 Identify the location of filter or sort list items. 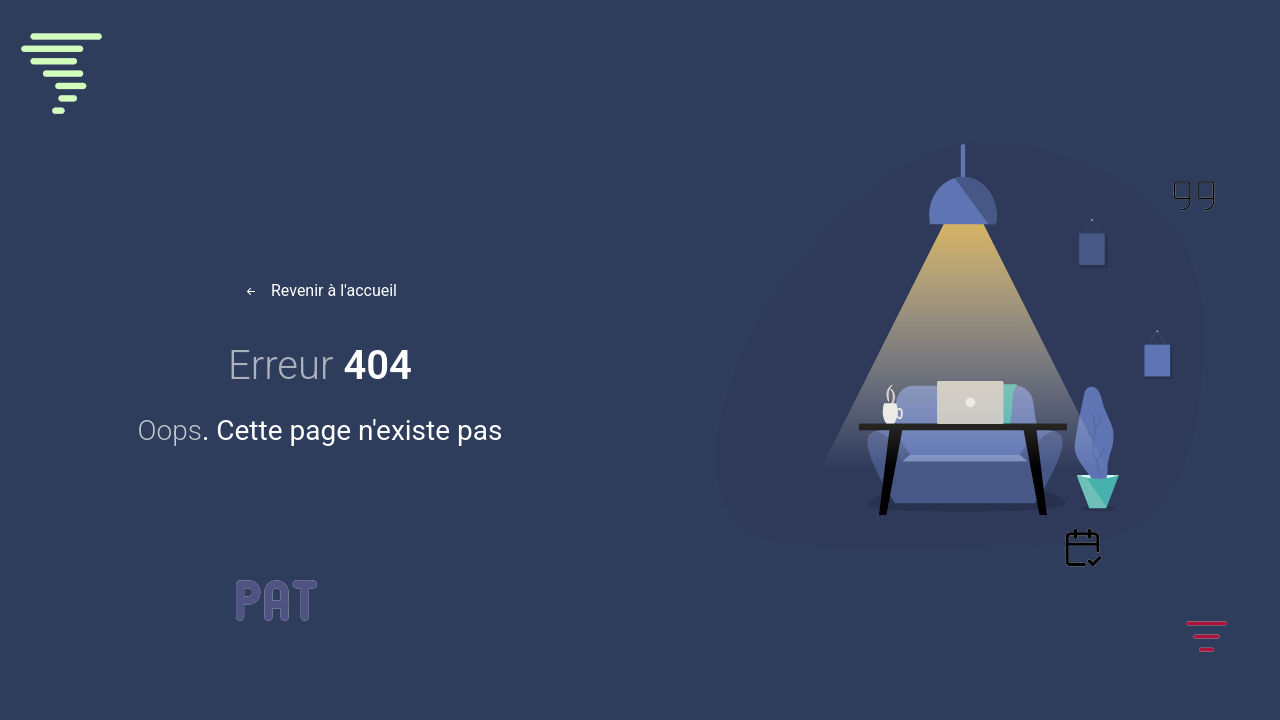
(1206, 636).